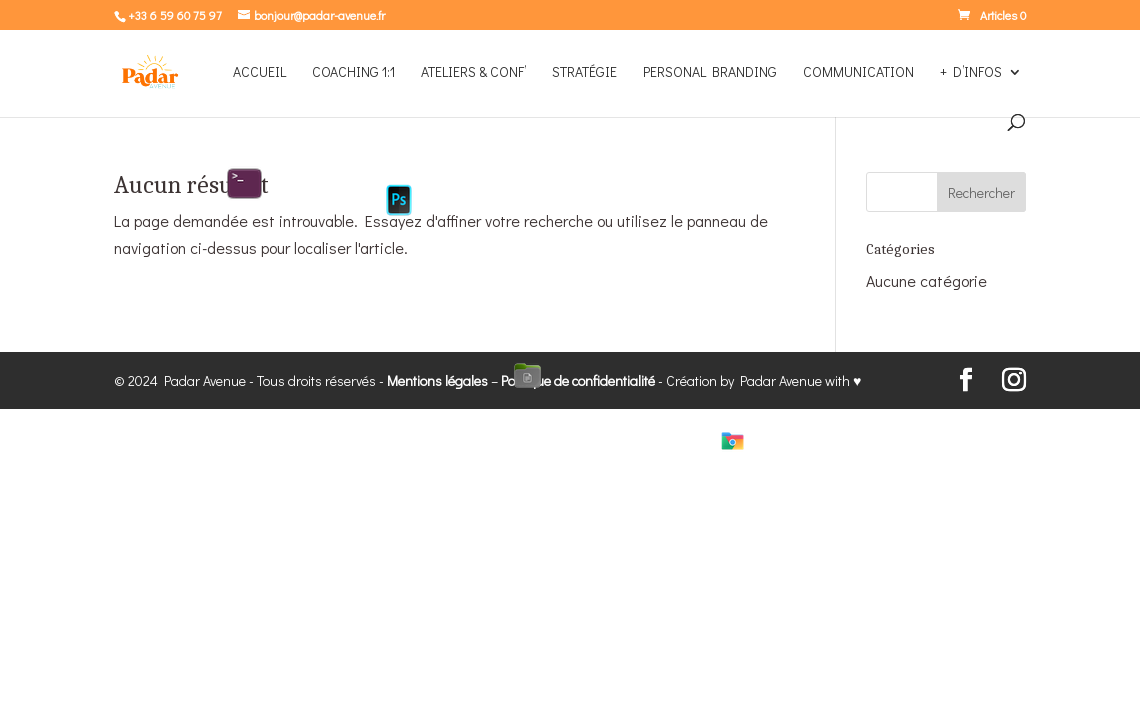 The height and width of the screenshot is (720, 1140). Describe the element at coordinates (527, 375) in the screenshot. I see `open your documents folder` at that location.